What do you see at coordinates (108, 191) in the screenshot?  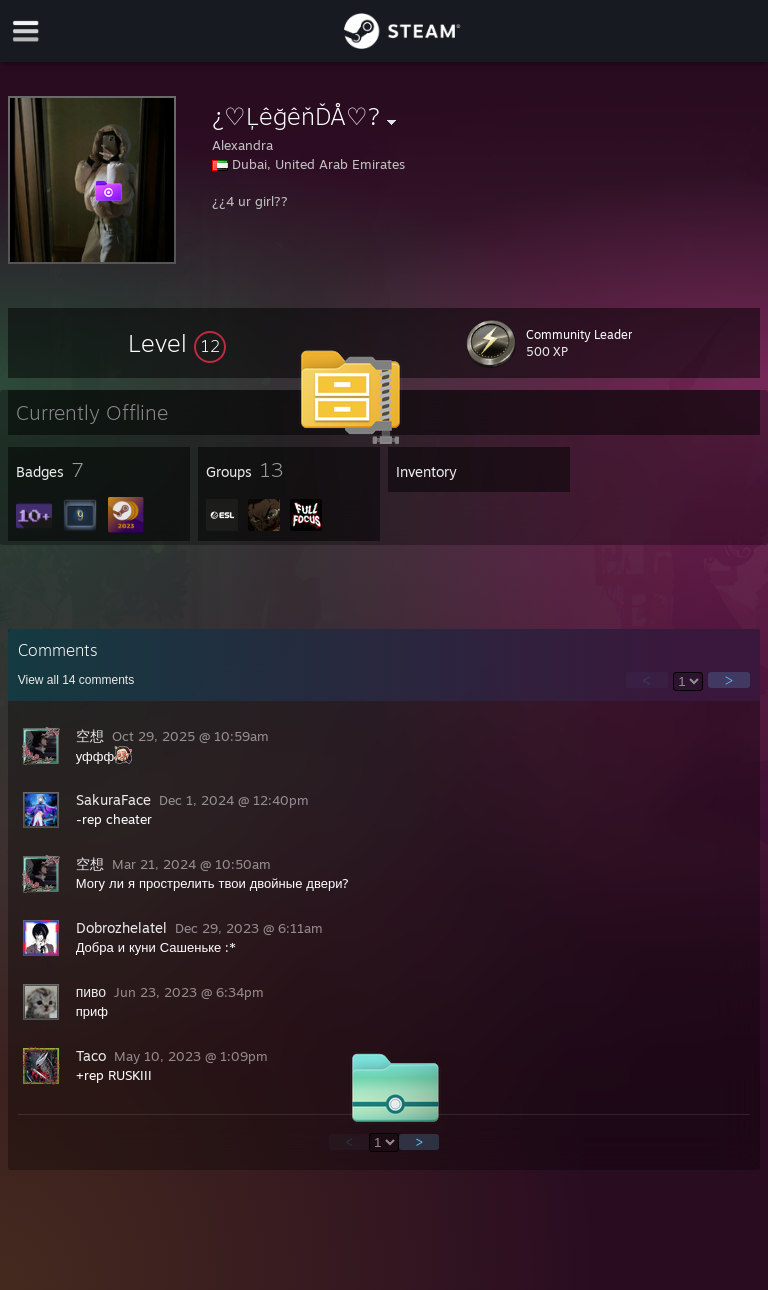 I see `open wondershare orgcharting project folder` at bounding box center [108, 191].